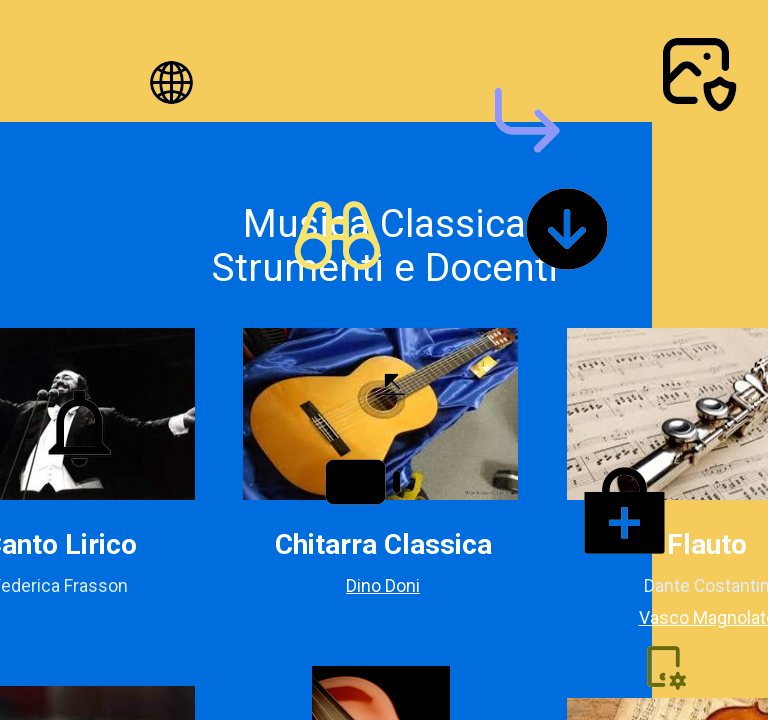 The image size is (768, 720). What do you see at coordinates (663, 666) in the screenshot?
I see `access tablet device settings` at bounding box center [663, 666].